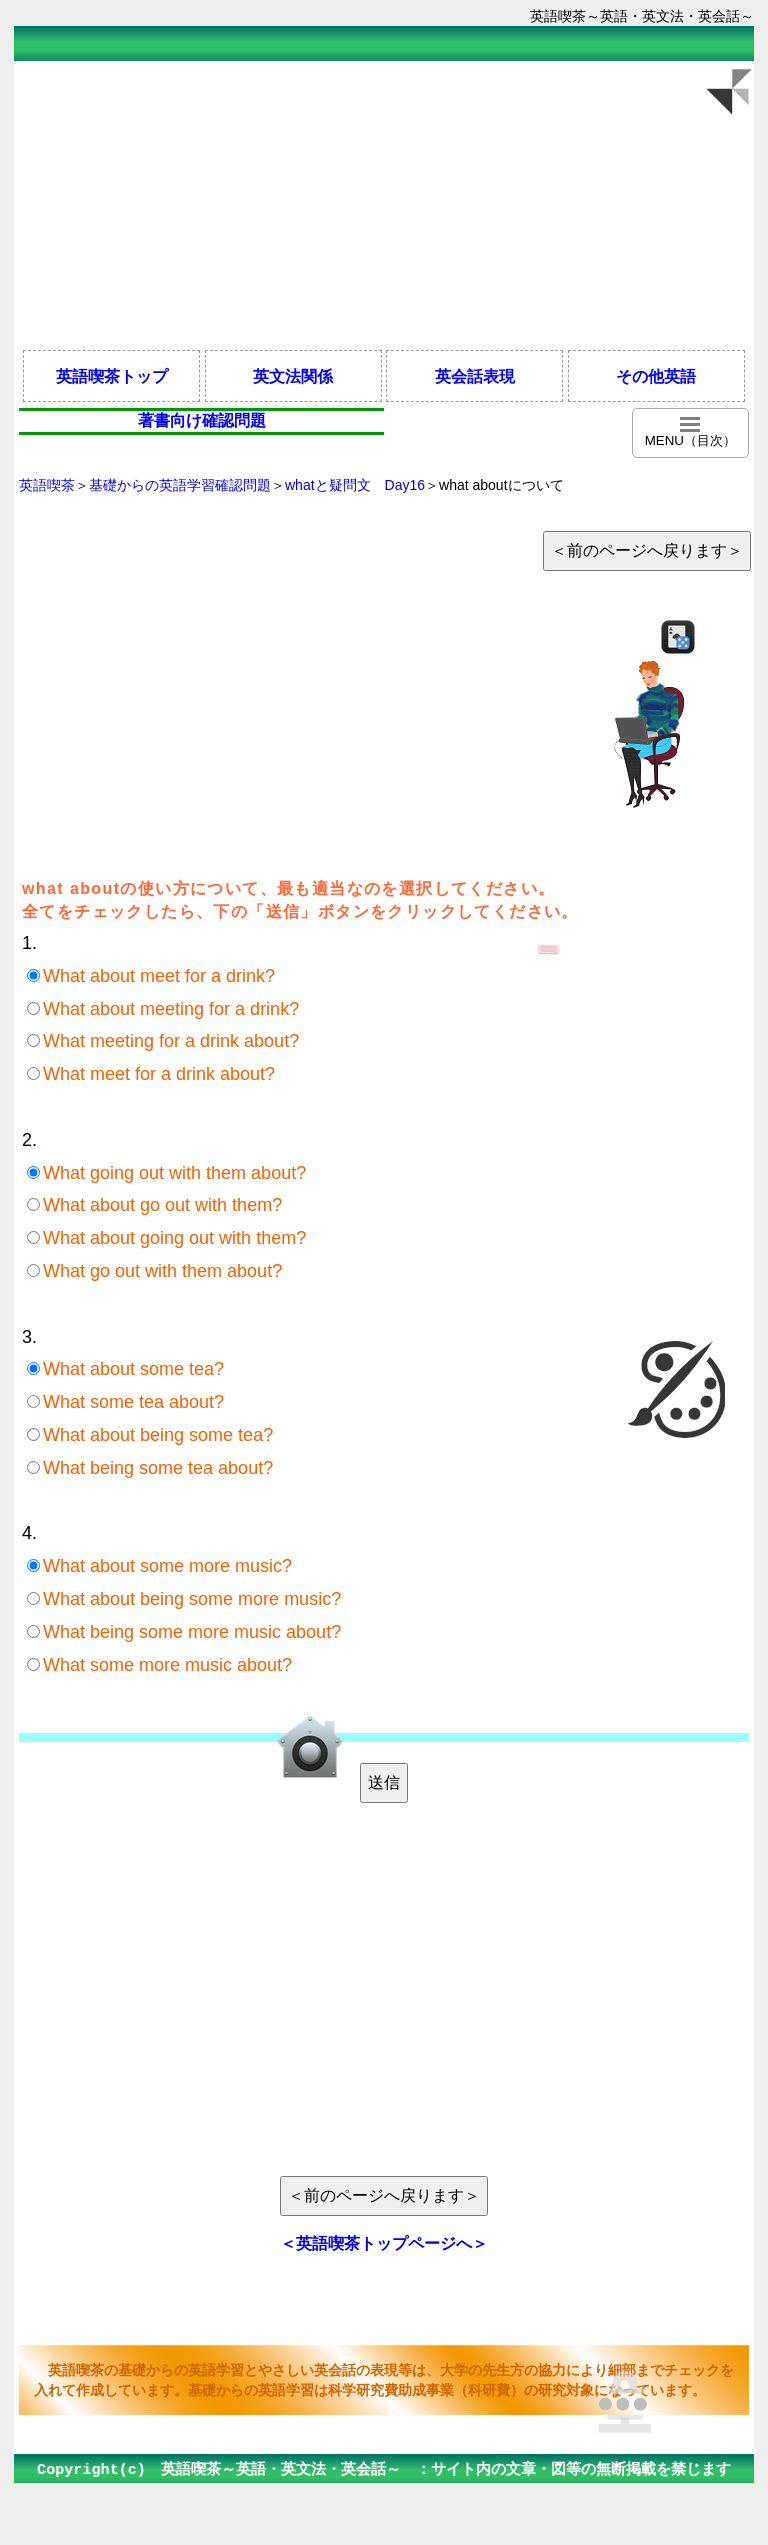  Describe the element at coordinates (548, 949) in the screenshot. I see `indicates a pink external keyboard is connected` at that location.